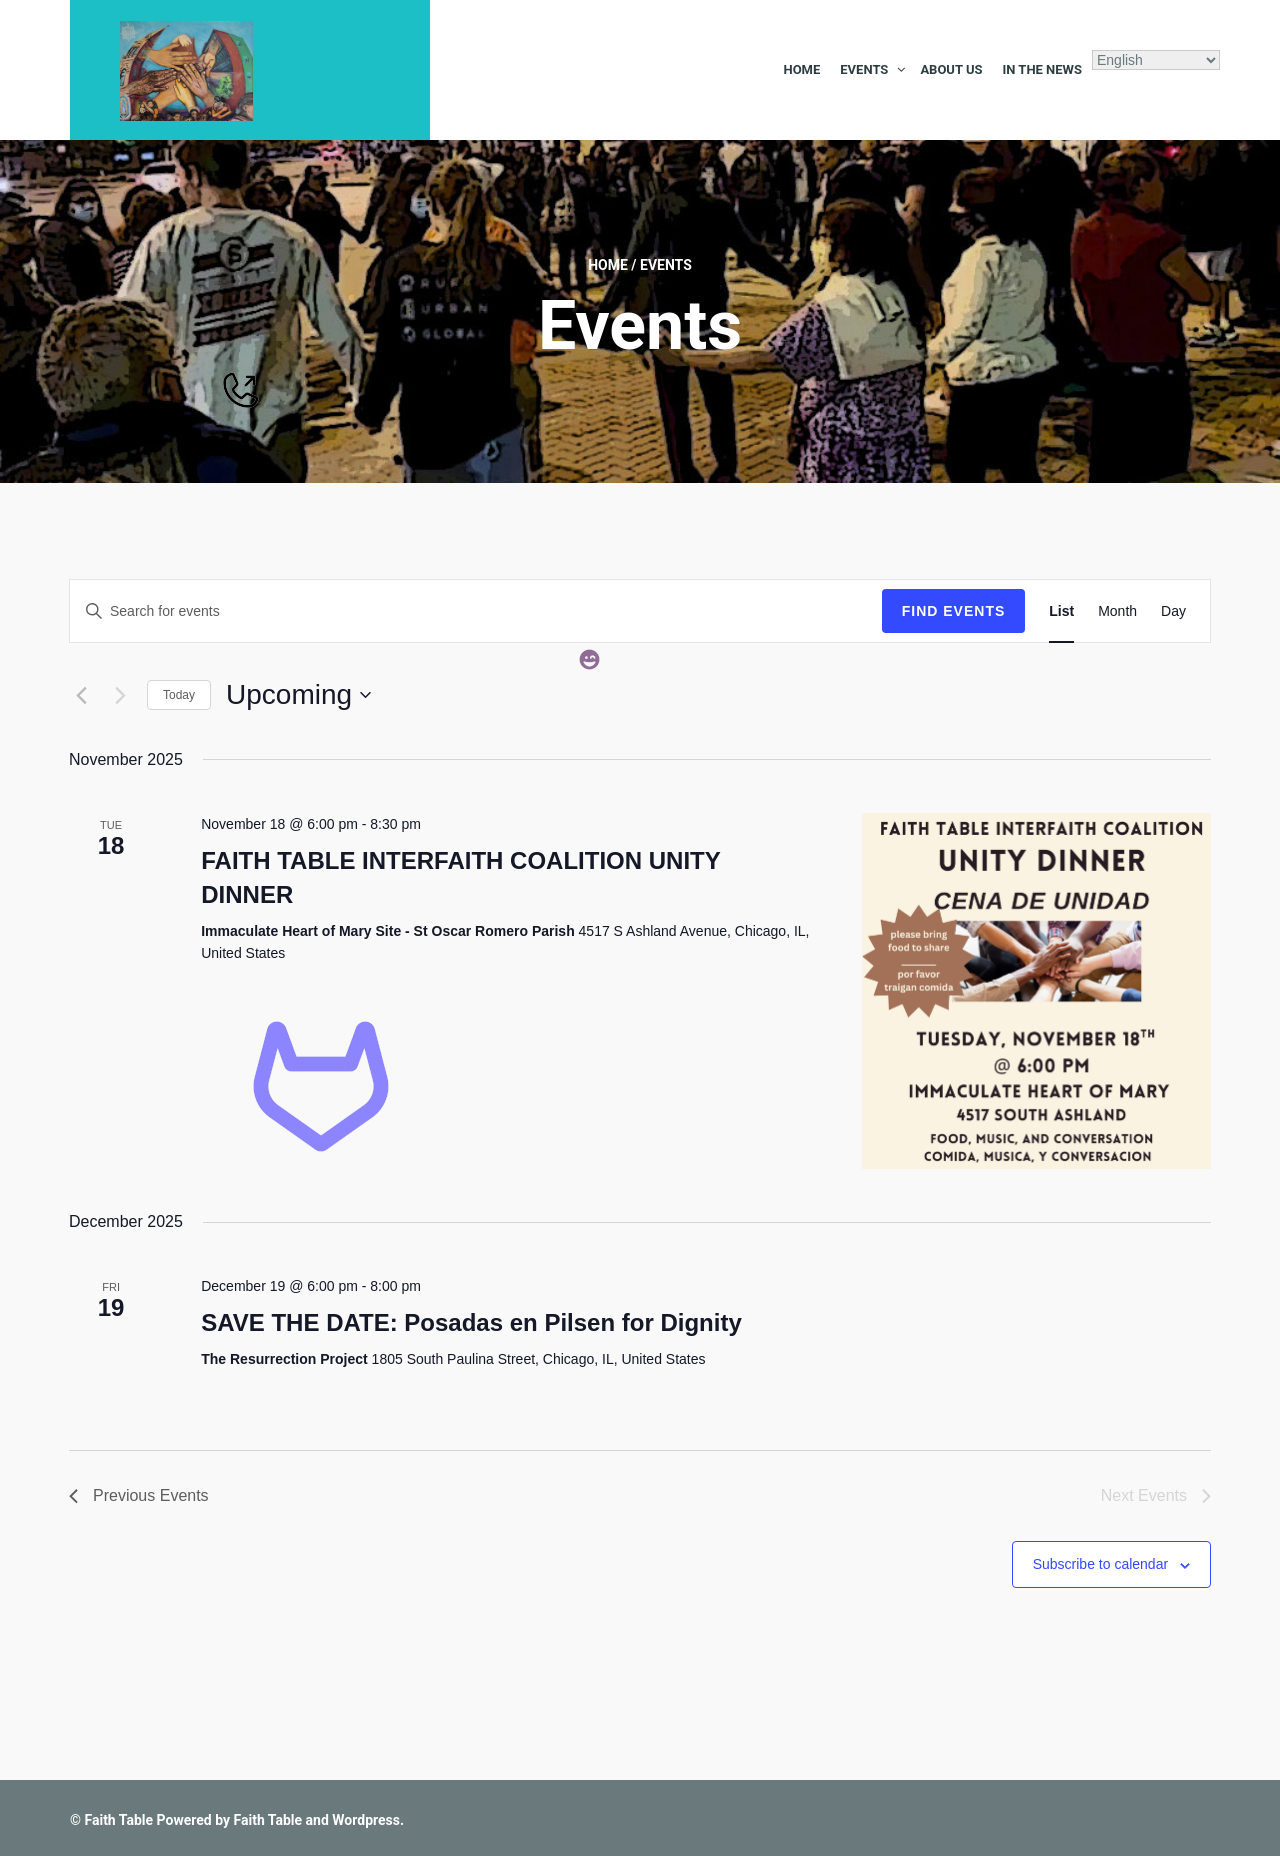 This screenshot has width=1280, height=1856. What do you see at coordinates (241, 389) in the screenshot?
I see `indicates an outgoing call` at bounding box center [241, 389].